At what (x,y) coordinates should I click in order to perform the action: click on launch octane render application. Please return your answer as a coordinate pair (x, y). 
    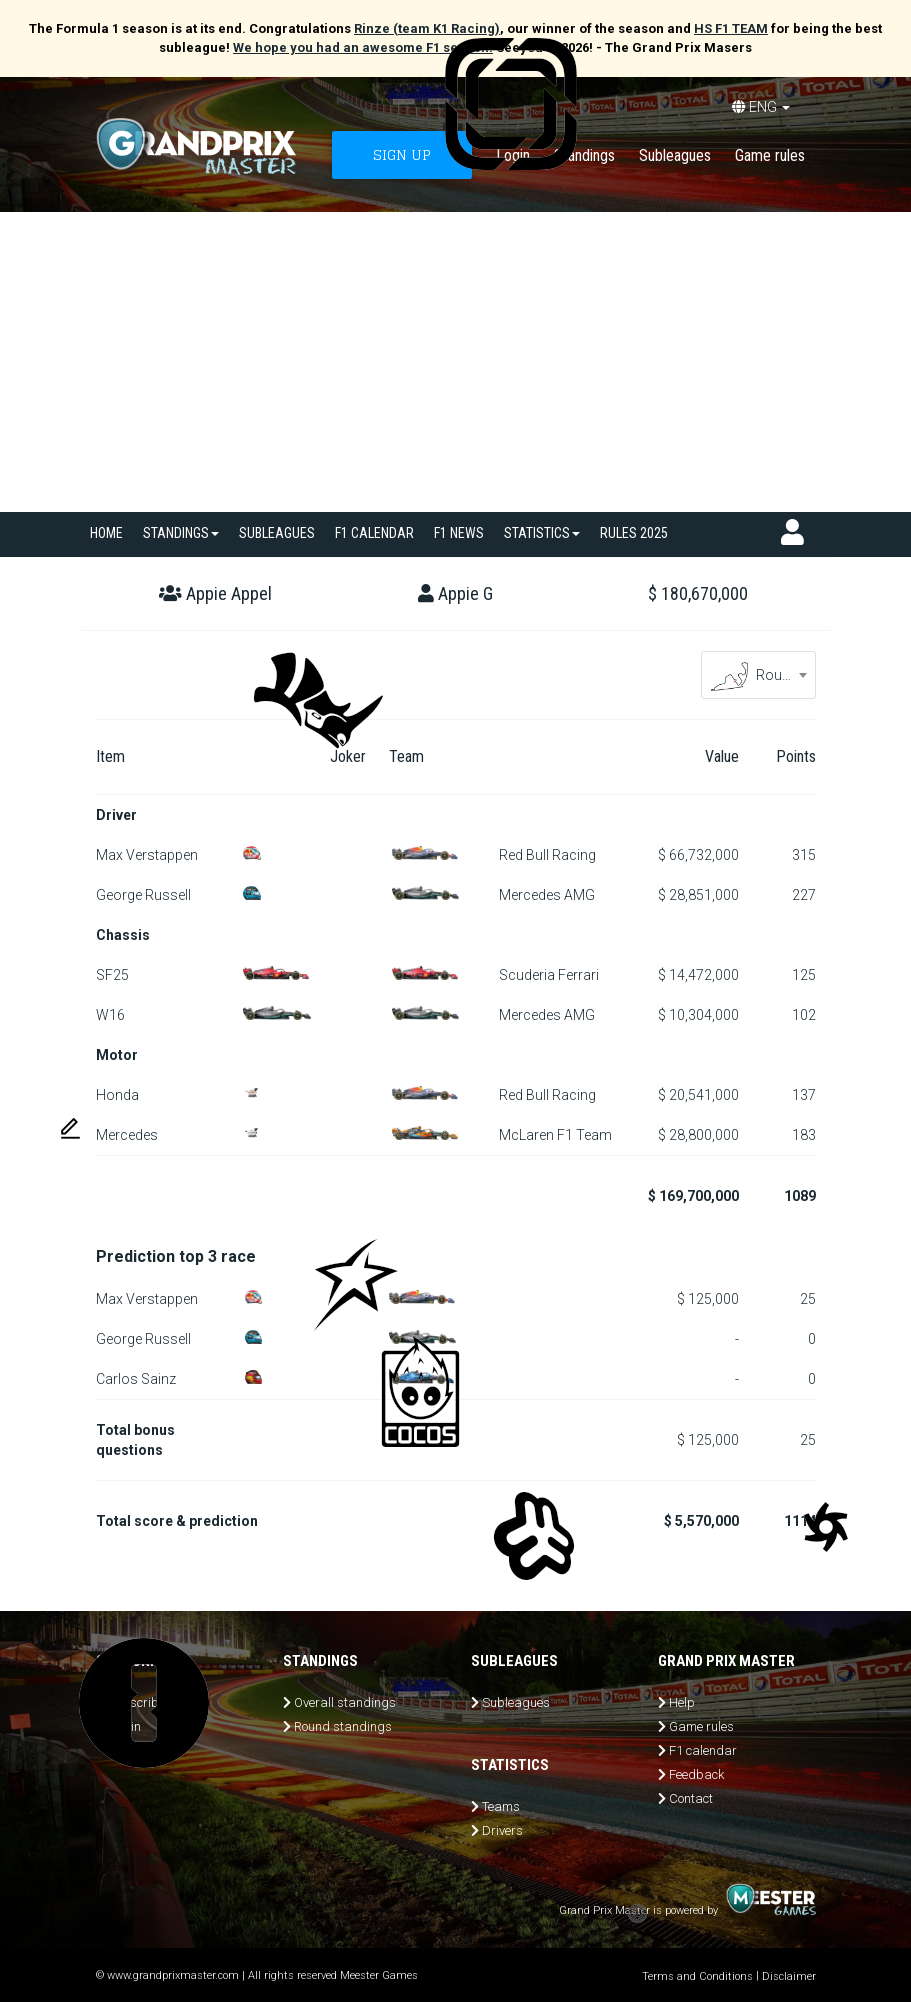
    Looking at the image, I should click on (826, 1527).